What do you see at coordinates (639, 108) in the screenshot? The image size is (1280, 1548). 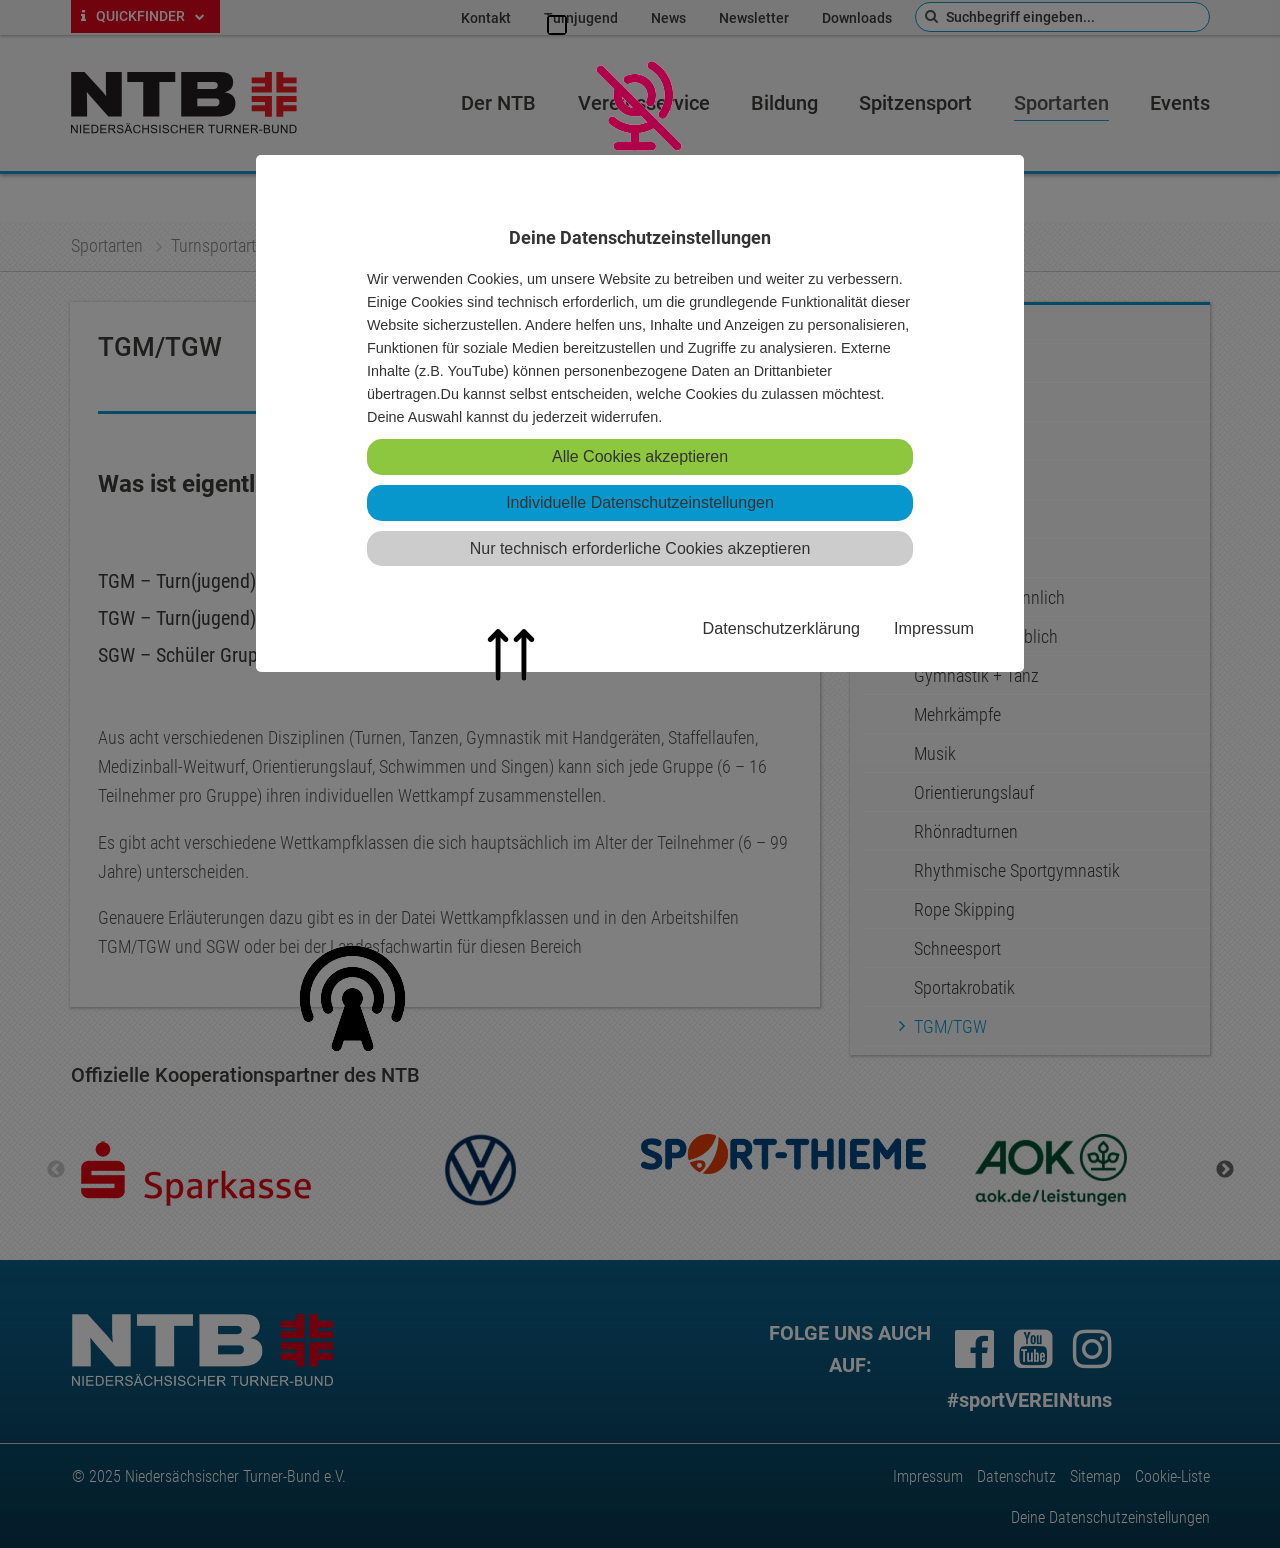 I see `disable network or internet connection` at bounding box center [639, 108].